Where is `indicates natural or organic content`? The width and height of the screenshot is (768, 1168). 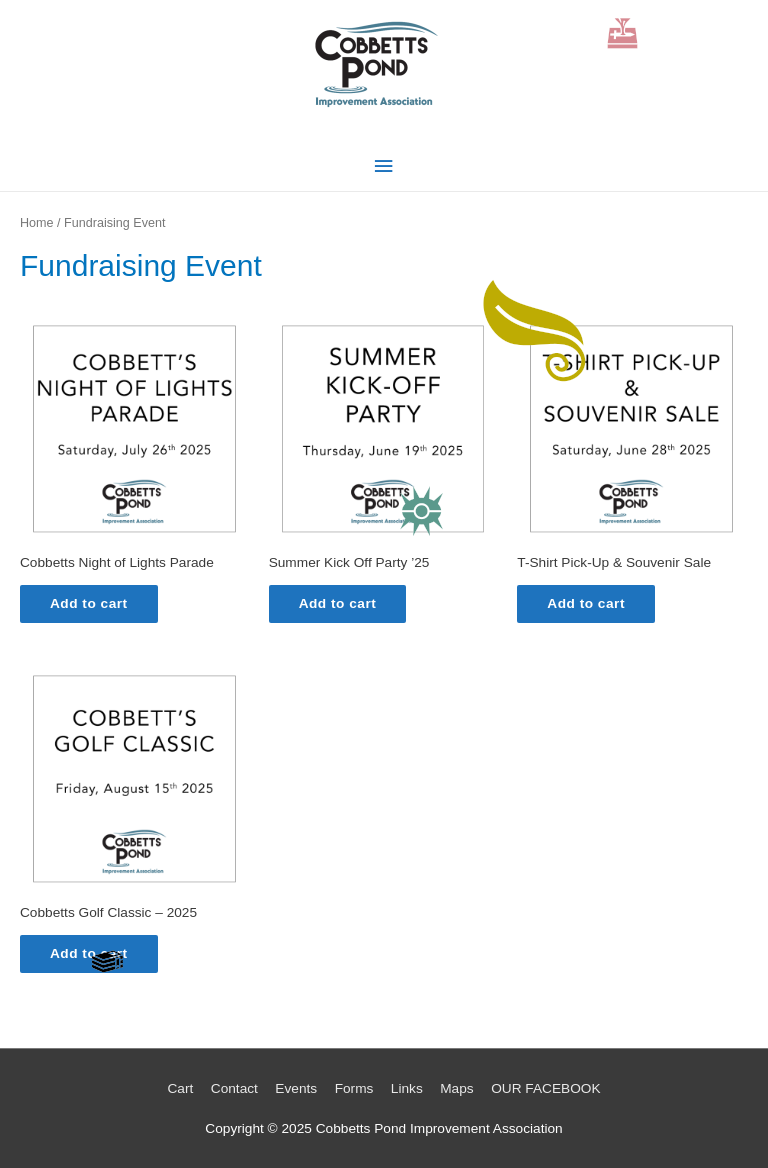
indicates natural or organic content is located at coordinates (534, 330).